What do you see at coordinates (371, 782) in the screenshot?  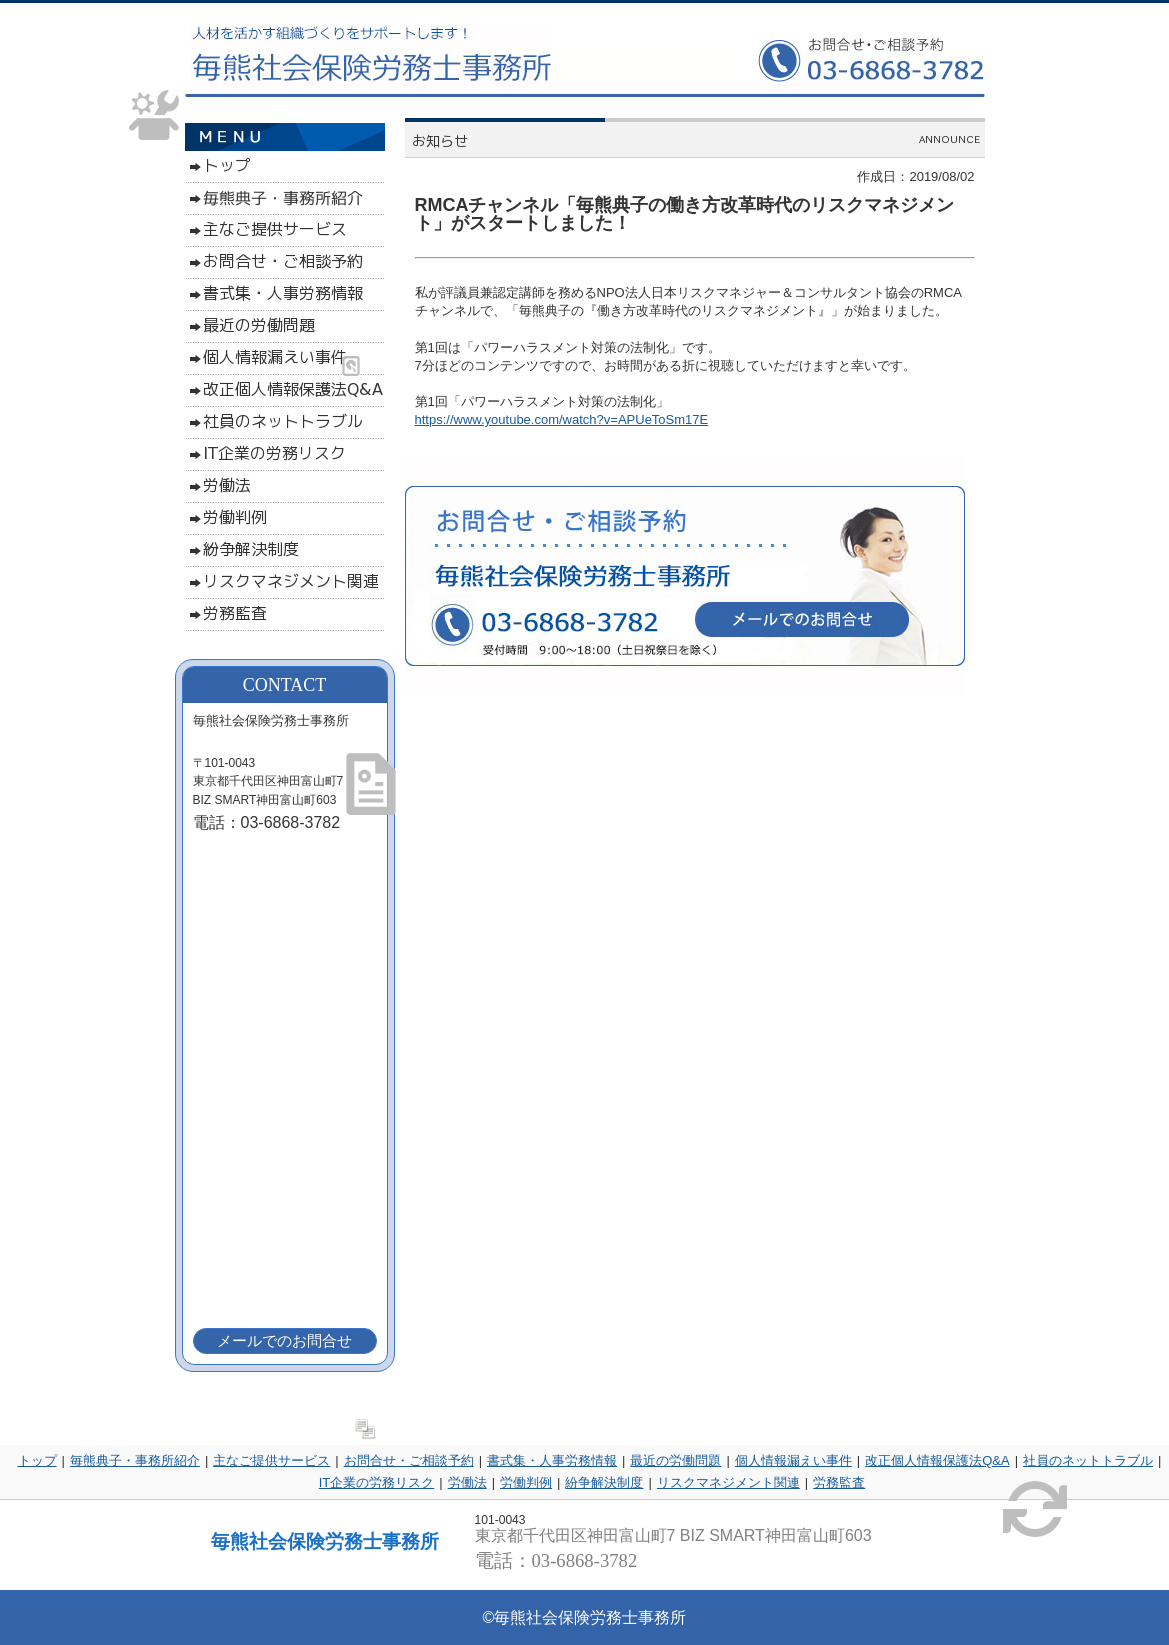 I see `open a document file` at bounding box center [371, 782].